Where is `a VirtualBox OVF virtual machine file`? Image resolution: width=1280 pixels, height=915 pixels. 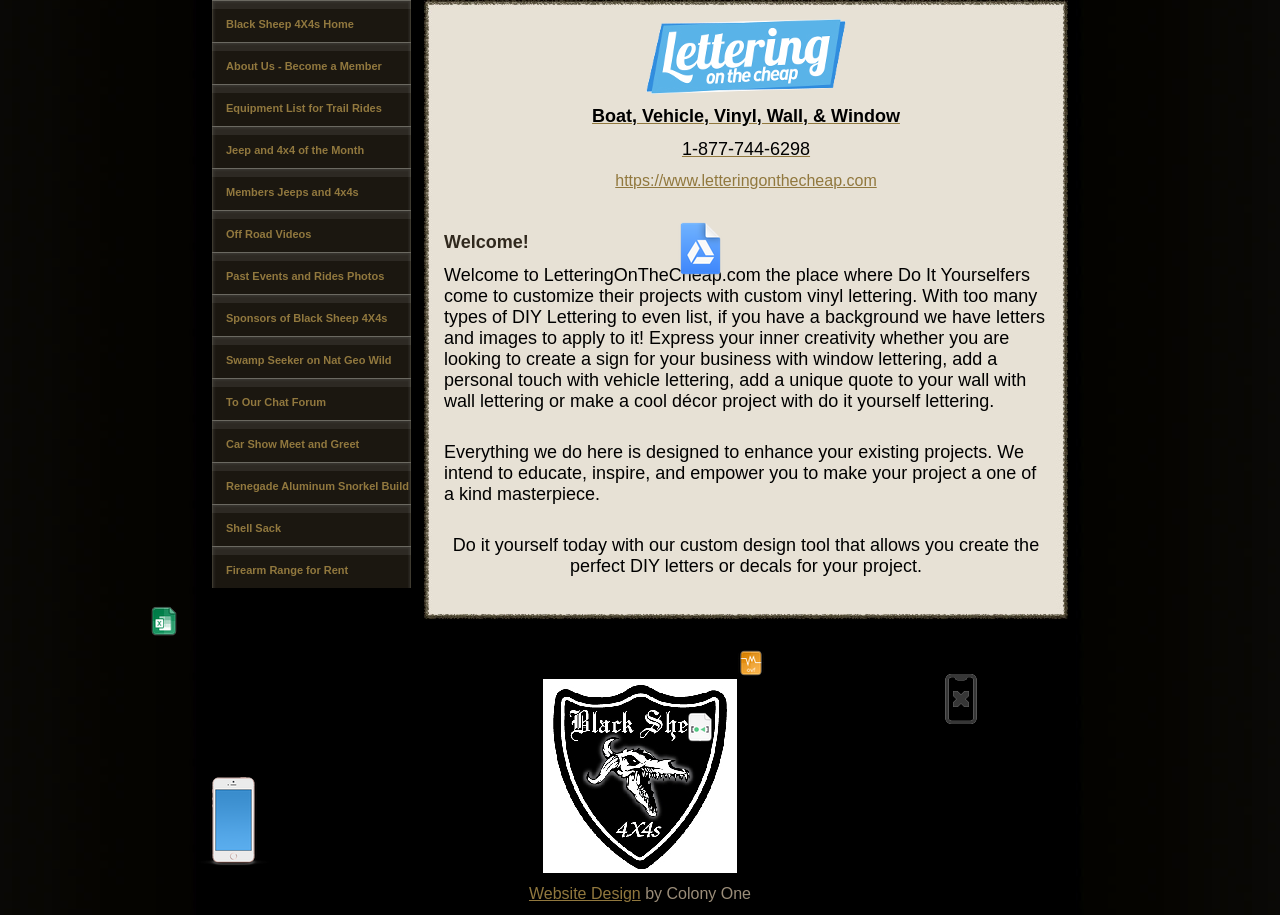 a VirtualBox OVF virtual machine file is located at coordinates (751, 663).